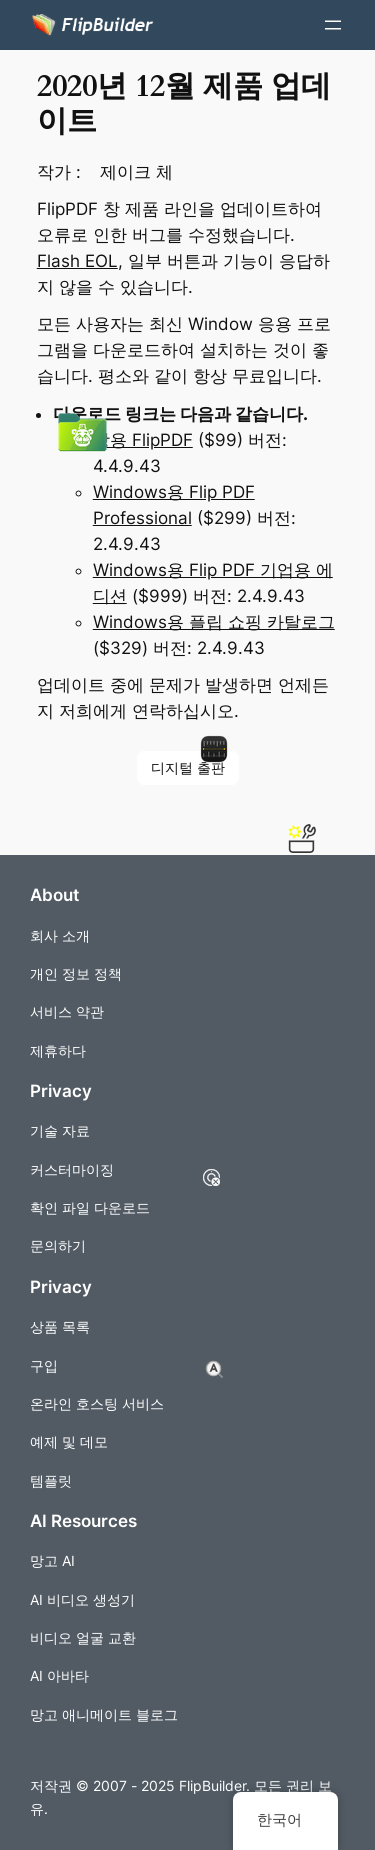 This screenshot has height=1850, width=375. Describe the element at coordinates (301, 838) in the screenshot. I see `access additional system preferences` at that location.